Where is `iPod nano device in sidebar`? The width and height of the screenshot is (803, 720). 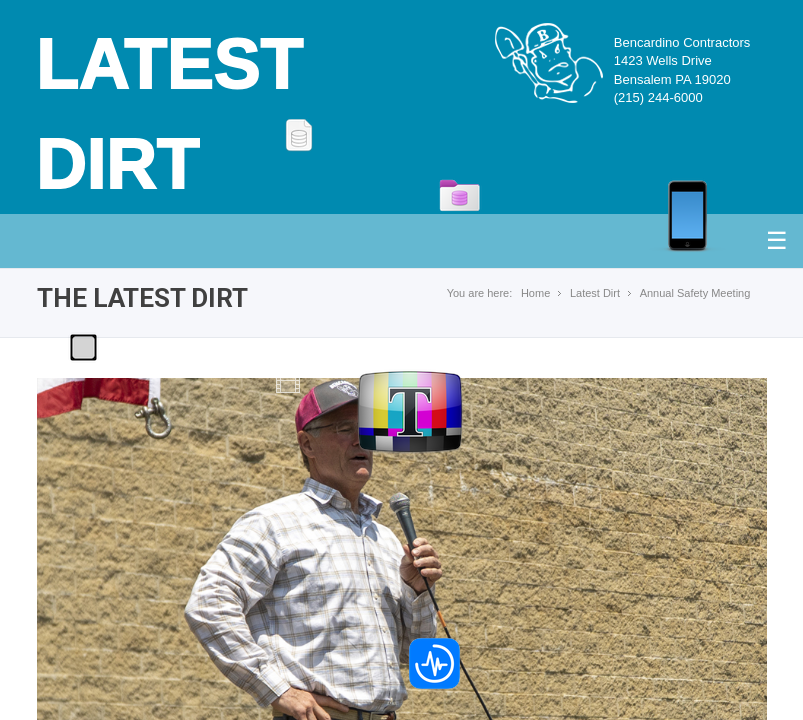
iPod nano device in sidebar is located at coordinates (83, 347).